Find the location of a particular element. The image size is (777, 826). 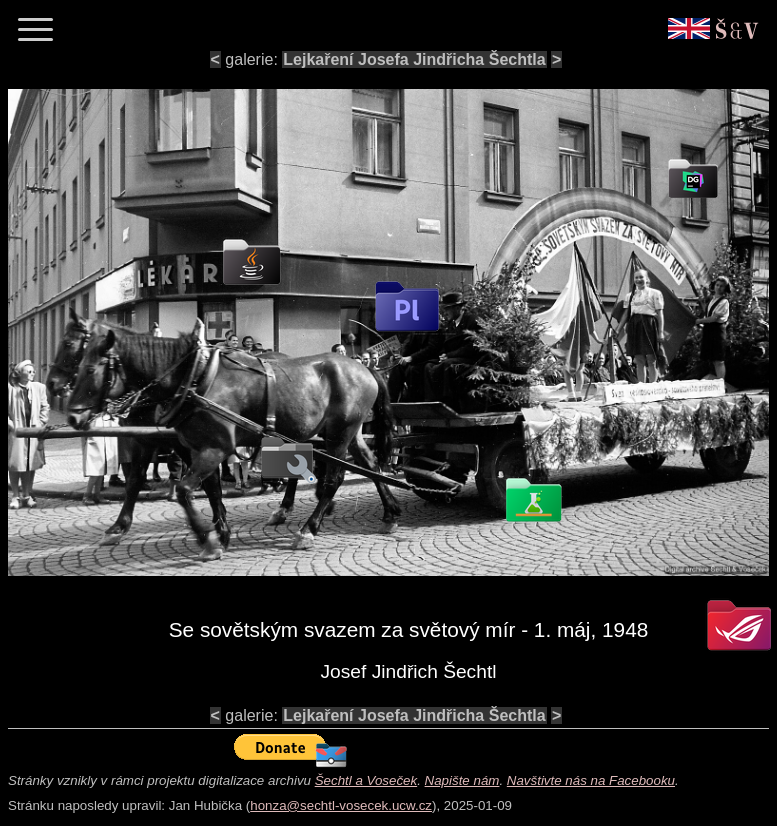

folder for pokémon game files or saves is located at coordinates (331, 756).